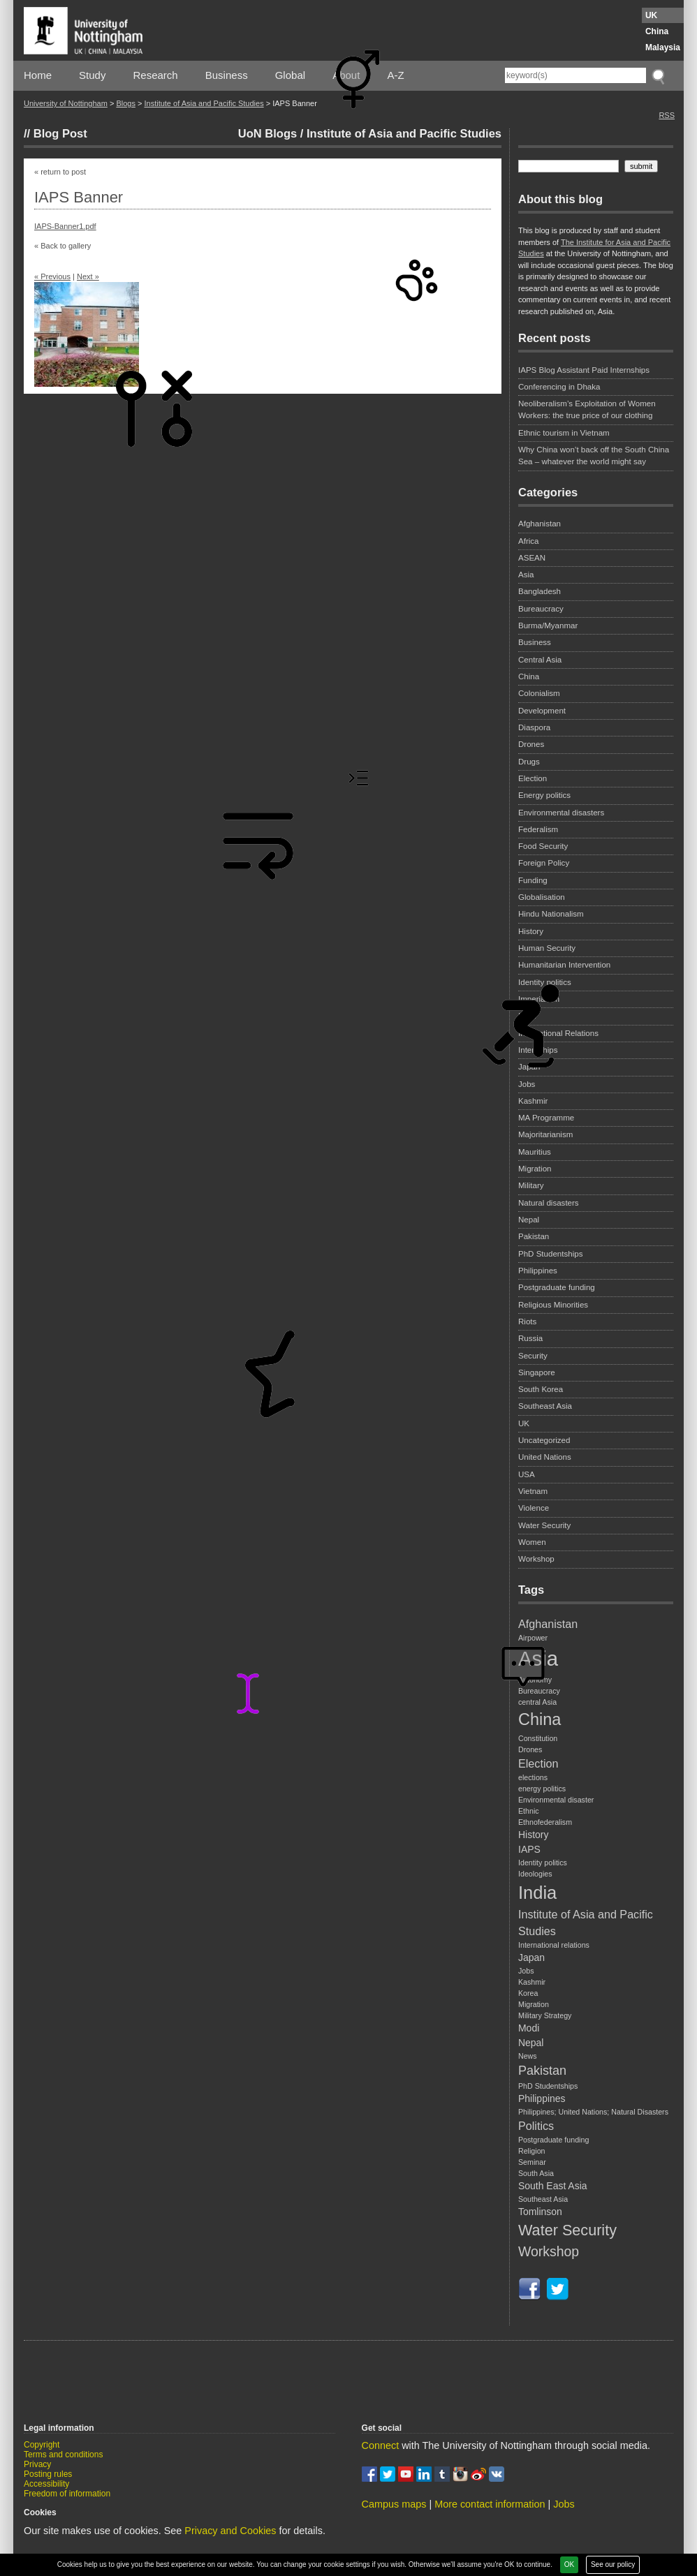 The height and width of the screenshot is (2576, 697). I want to click on increase list indentation, so click(358, 778).